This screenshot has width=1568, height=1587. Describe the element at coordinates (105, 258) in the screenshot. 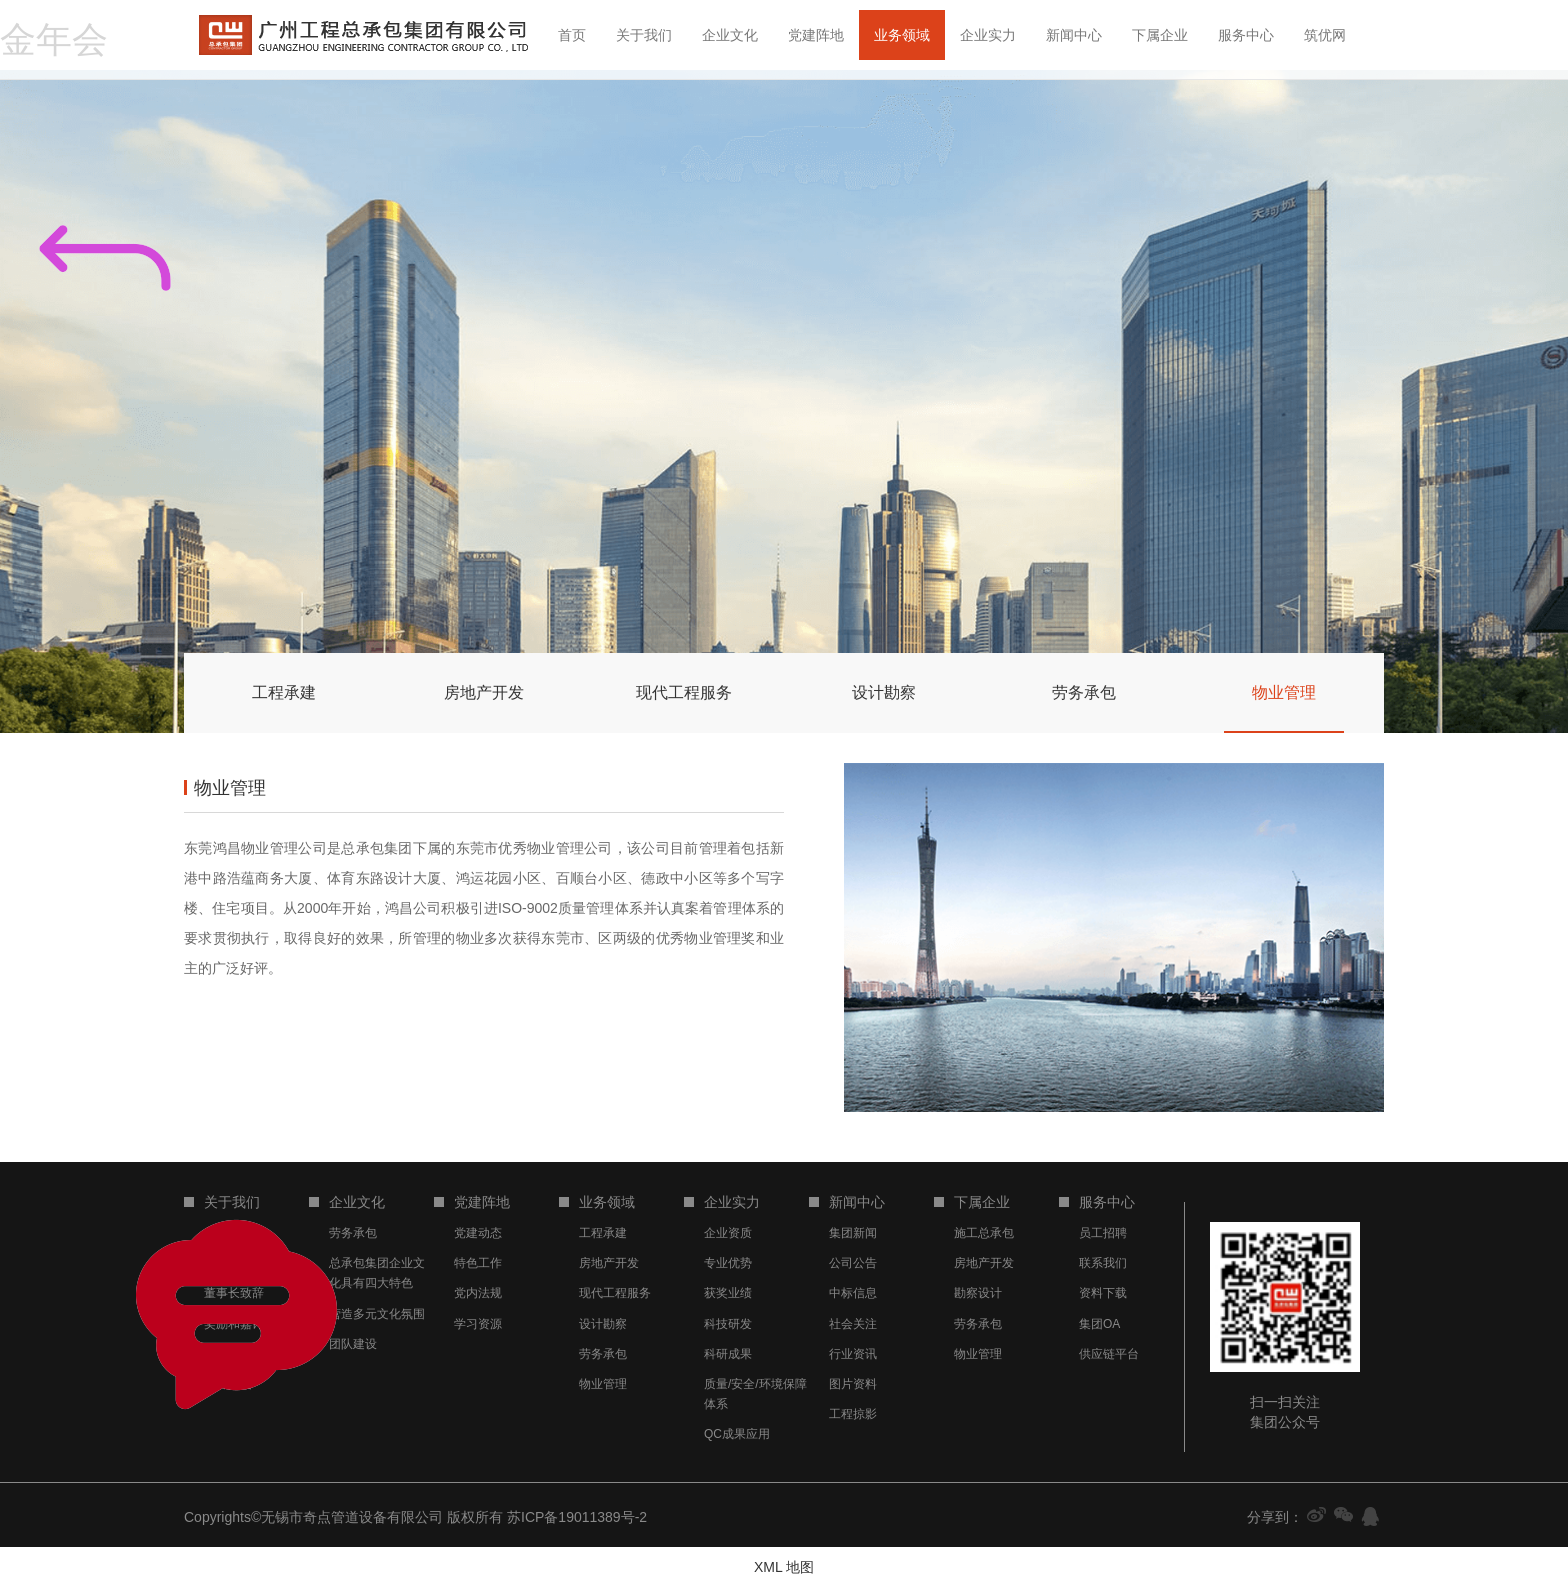

I see `go back to previous screen` at that location.